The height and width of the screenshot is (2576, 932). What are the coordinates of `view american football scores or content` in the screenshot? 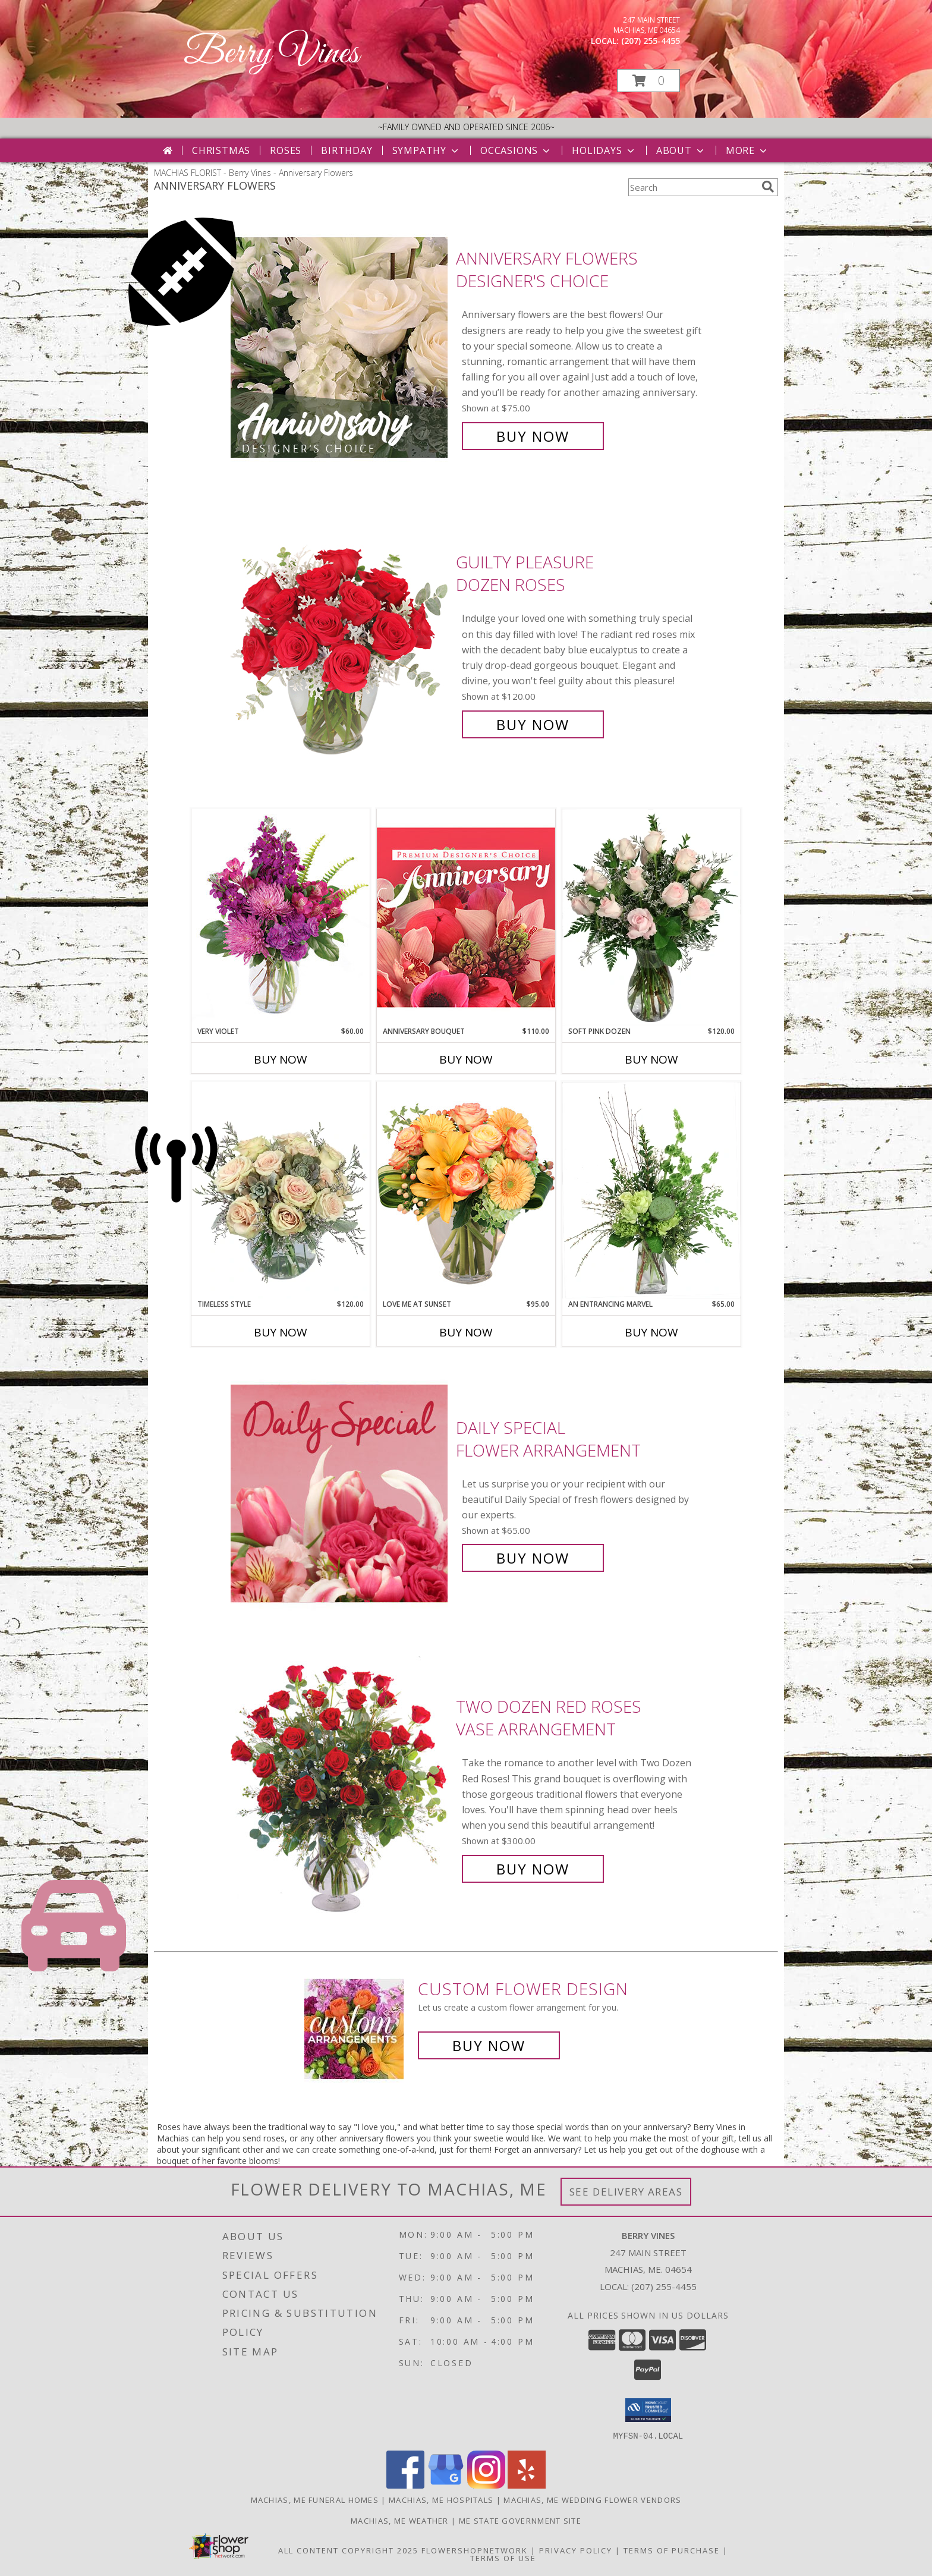 It's located at (182, 272).